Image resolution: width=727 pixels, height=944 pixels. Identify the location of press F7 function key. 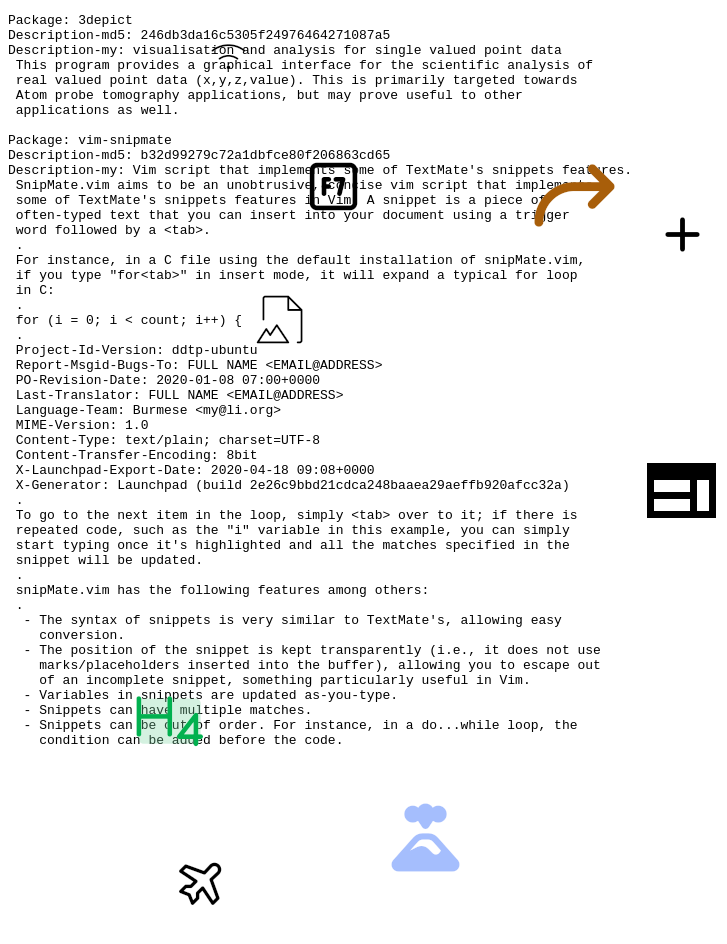
(333, 186).